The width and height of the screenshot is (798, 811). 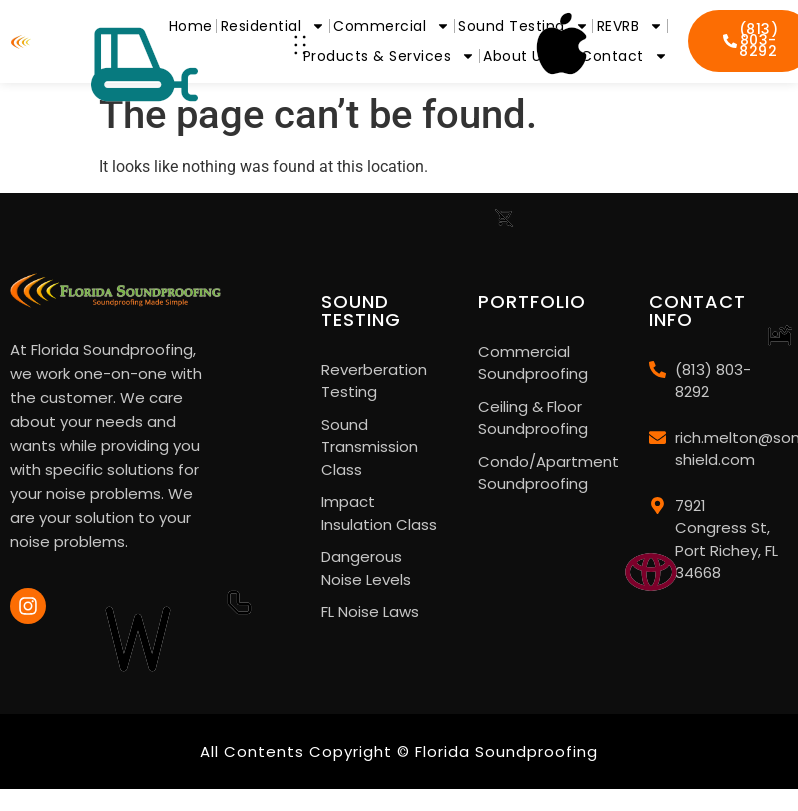 What do you see at coordinates (144, 64) in the screenshot?
I see `construction or building feature` at bounding box center [144, 64].